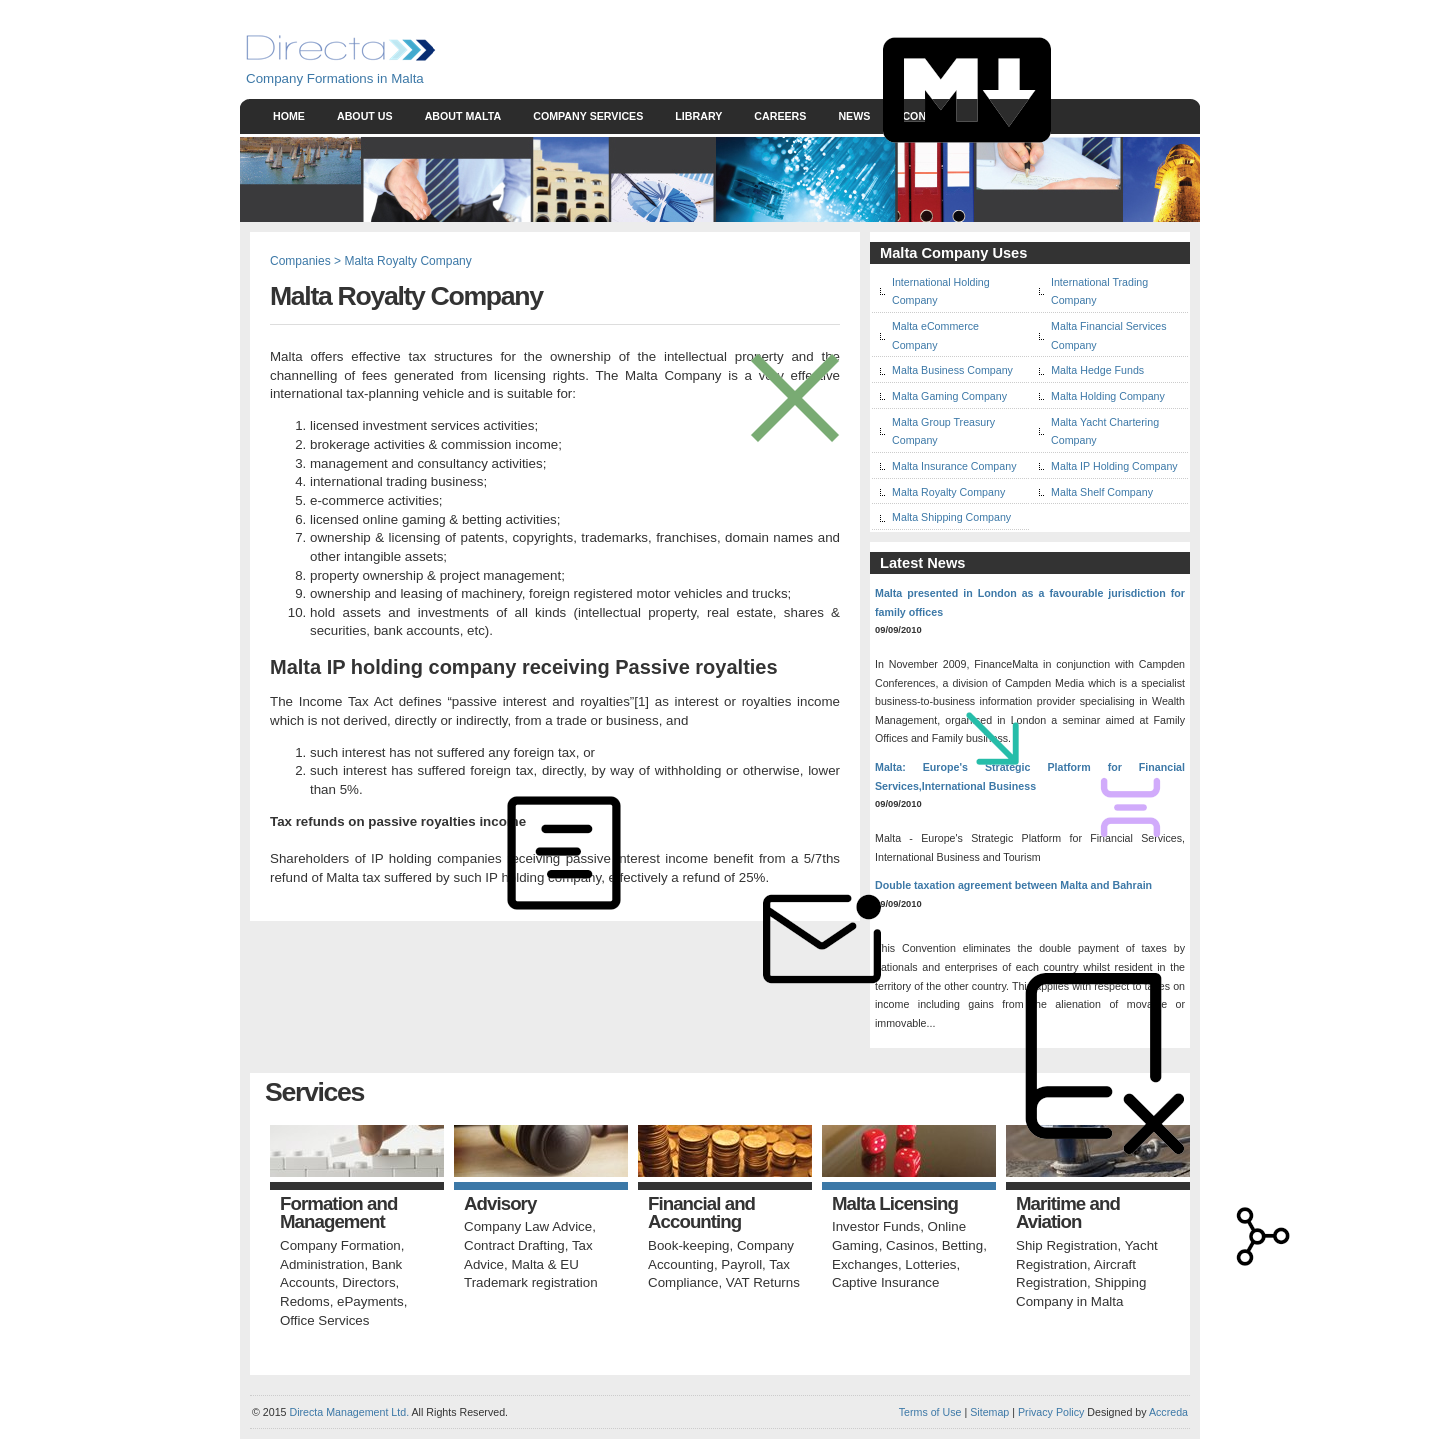 Image resolution: width=1440 pixels, height=1442 pixels. Describe the element at coordinates (990, 736) in the screenshot. I see `navigate to the next item diagonally` at that location.